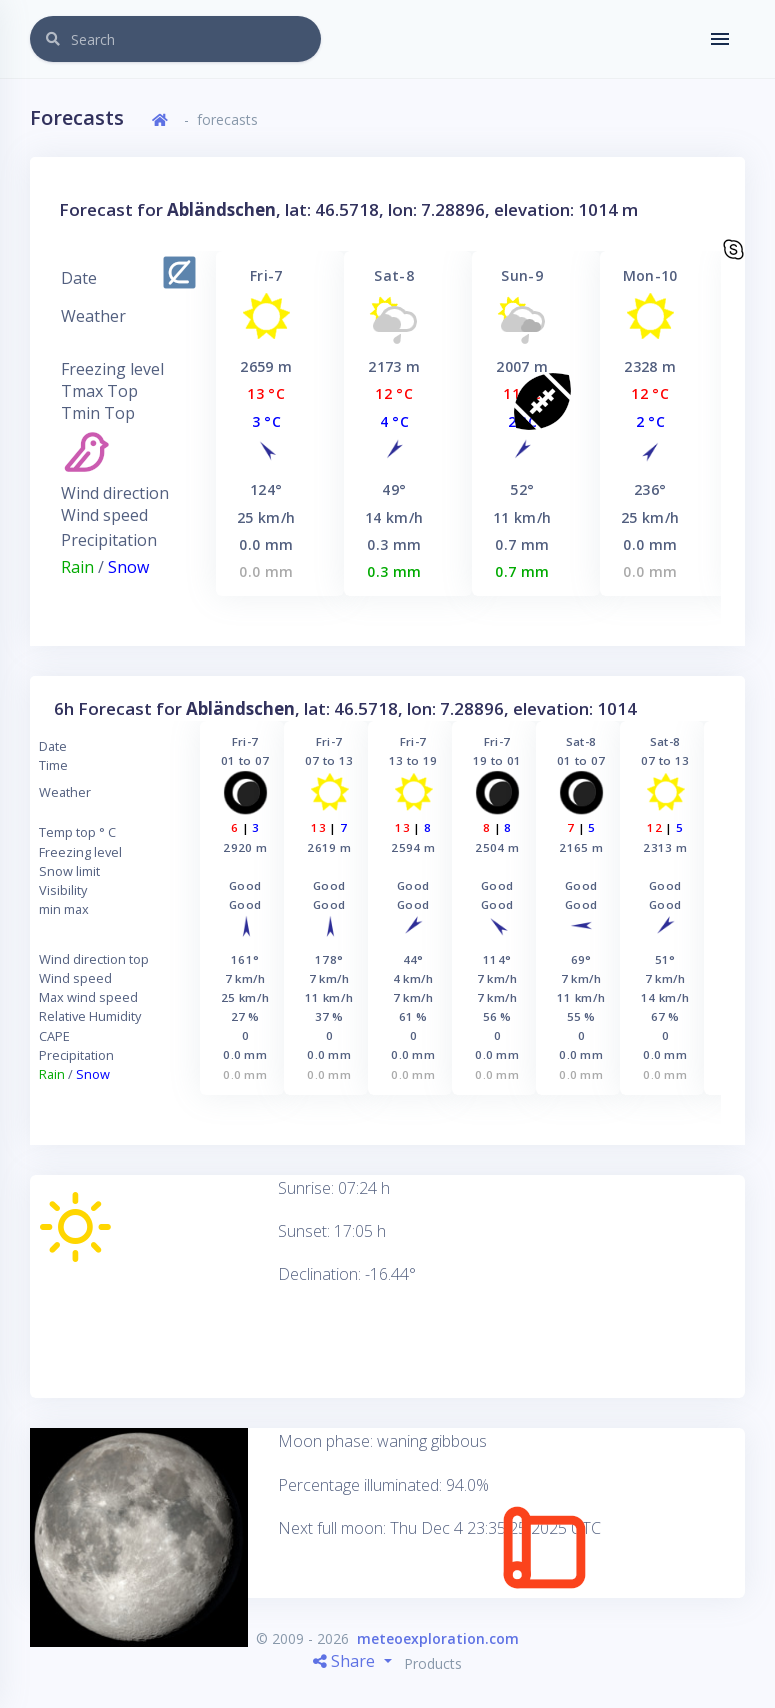 The width and height of the screenshot is (775, 1708). I want to click on indicates a "not subset of" mathematical relationship, so click(179, 272).